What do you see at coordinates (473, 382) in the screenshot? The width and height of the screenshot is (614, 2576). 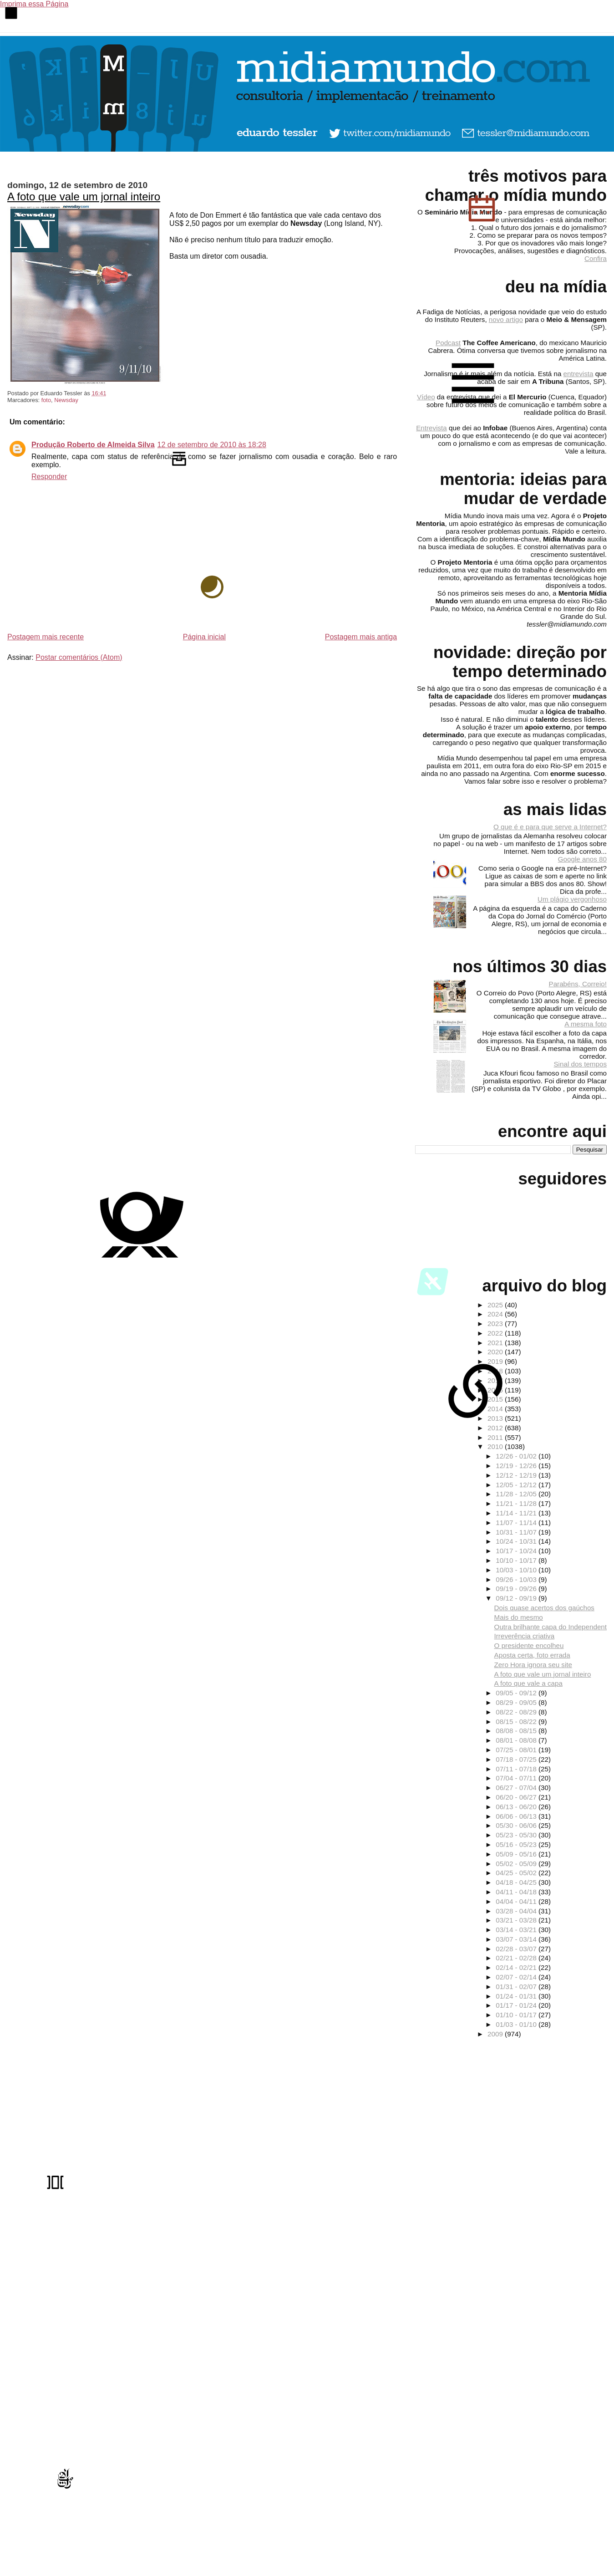 I see `justify text alignment` at bounding box center [473, 382].